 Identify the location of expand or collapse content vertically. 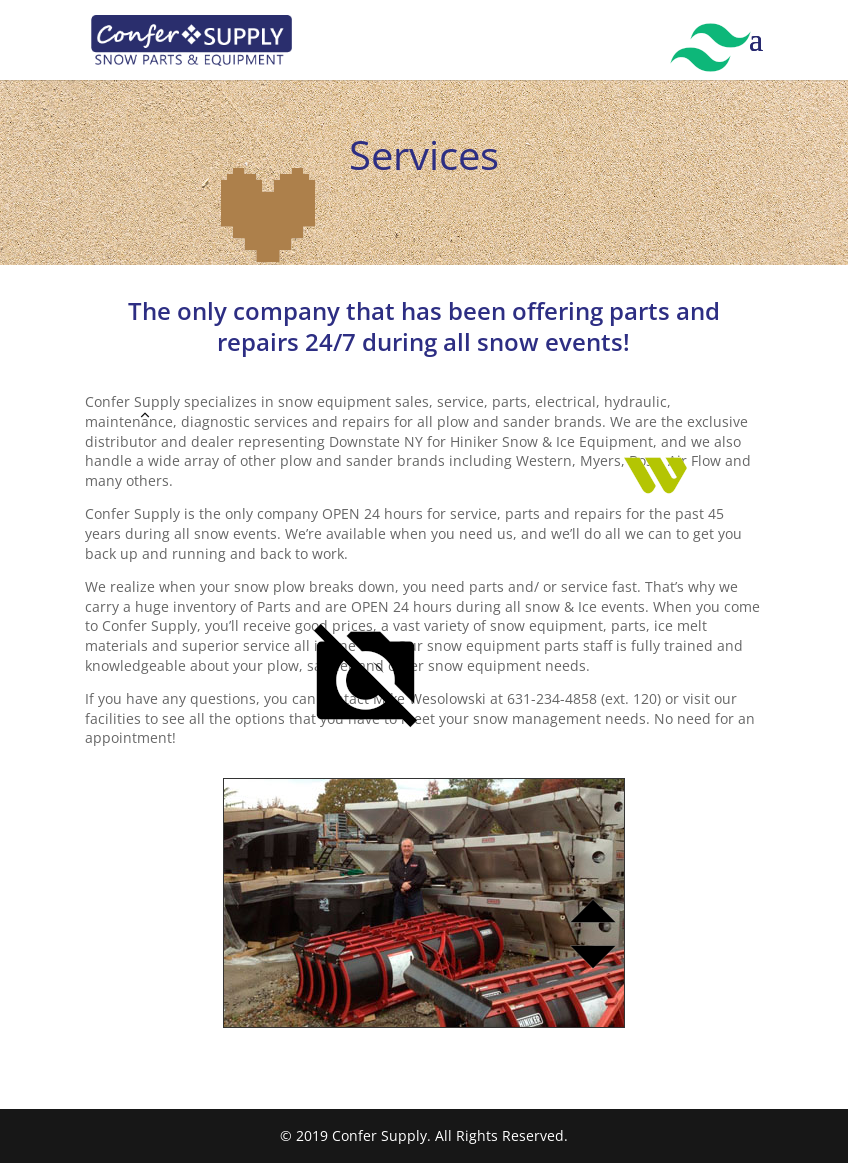
(593, 934).